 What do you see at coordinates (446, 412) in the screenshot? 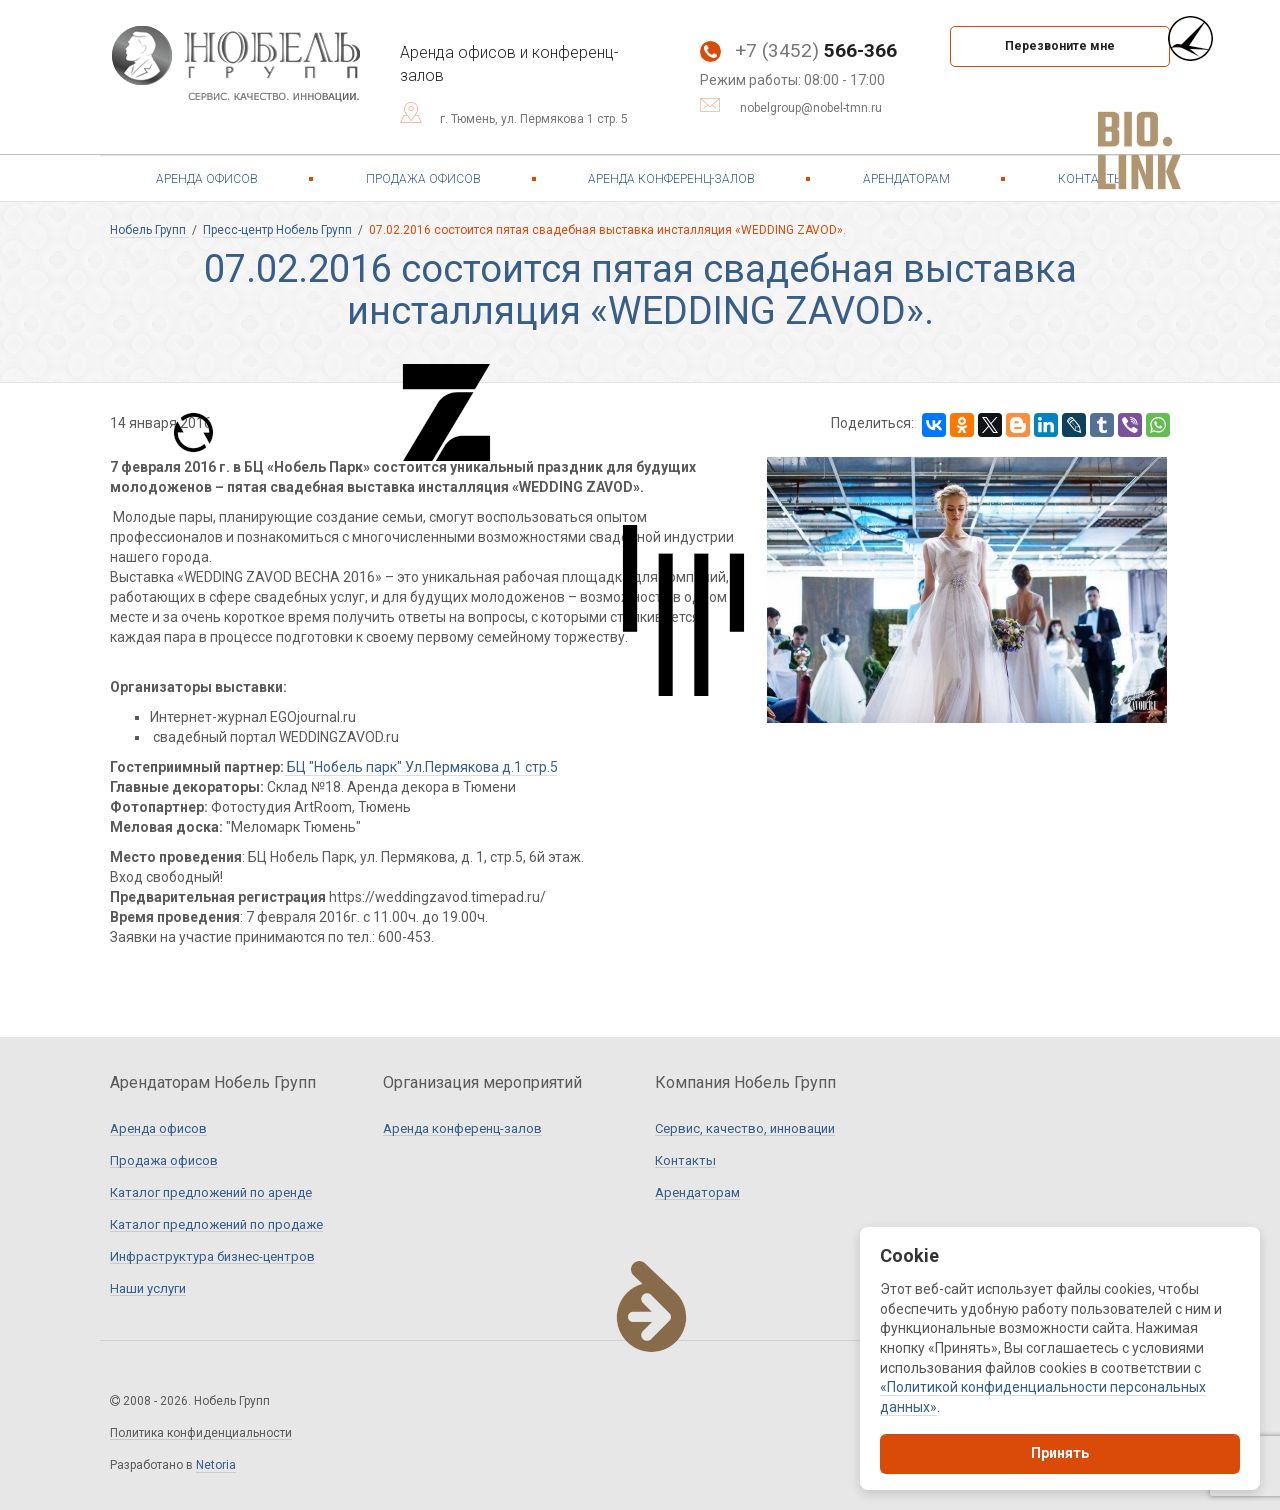
I see `OpenZeppelin brand logo` at bounding box center [446, 412].